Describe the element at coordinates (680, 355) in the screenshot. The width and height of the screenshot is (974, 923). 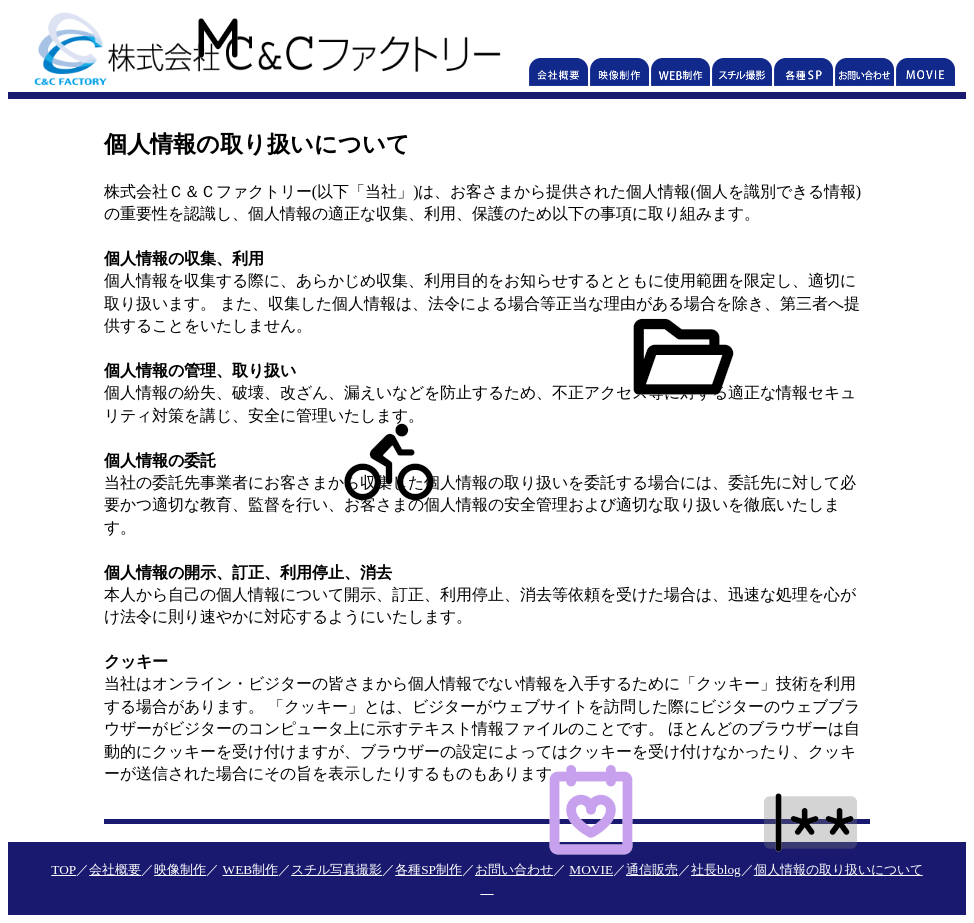
I see `open a folder to view its contents` at that location.